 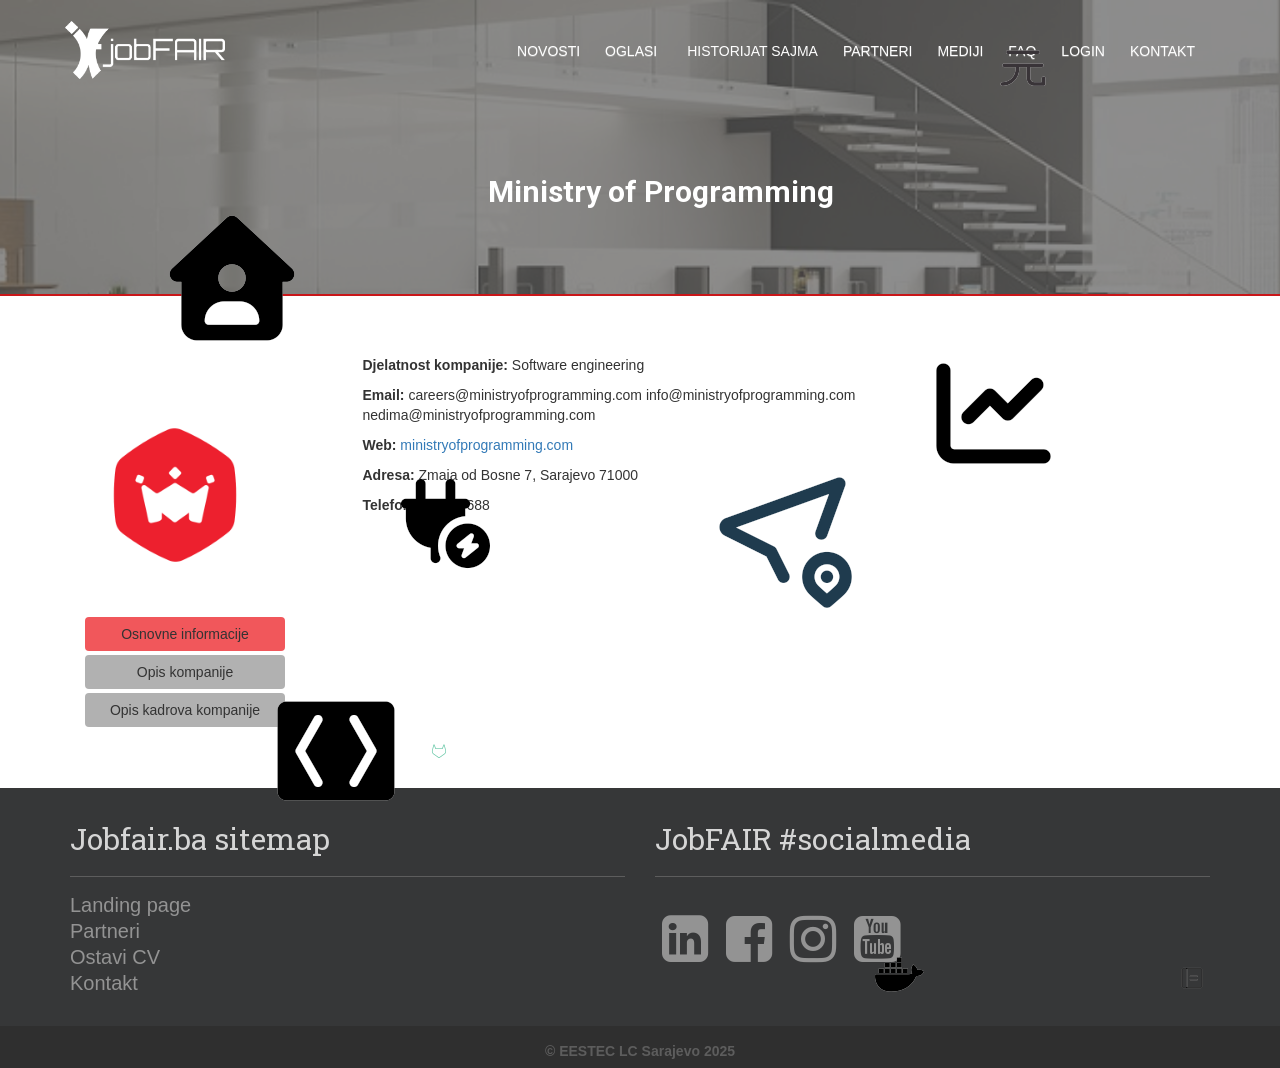 I want to click on open gitlab repository, so click(x=439, y=751).